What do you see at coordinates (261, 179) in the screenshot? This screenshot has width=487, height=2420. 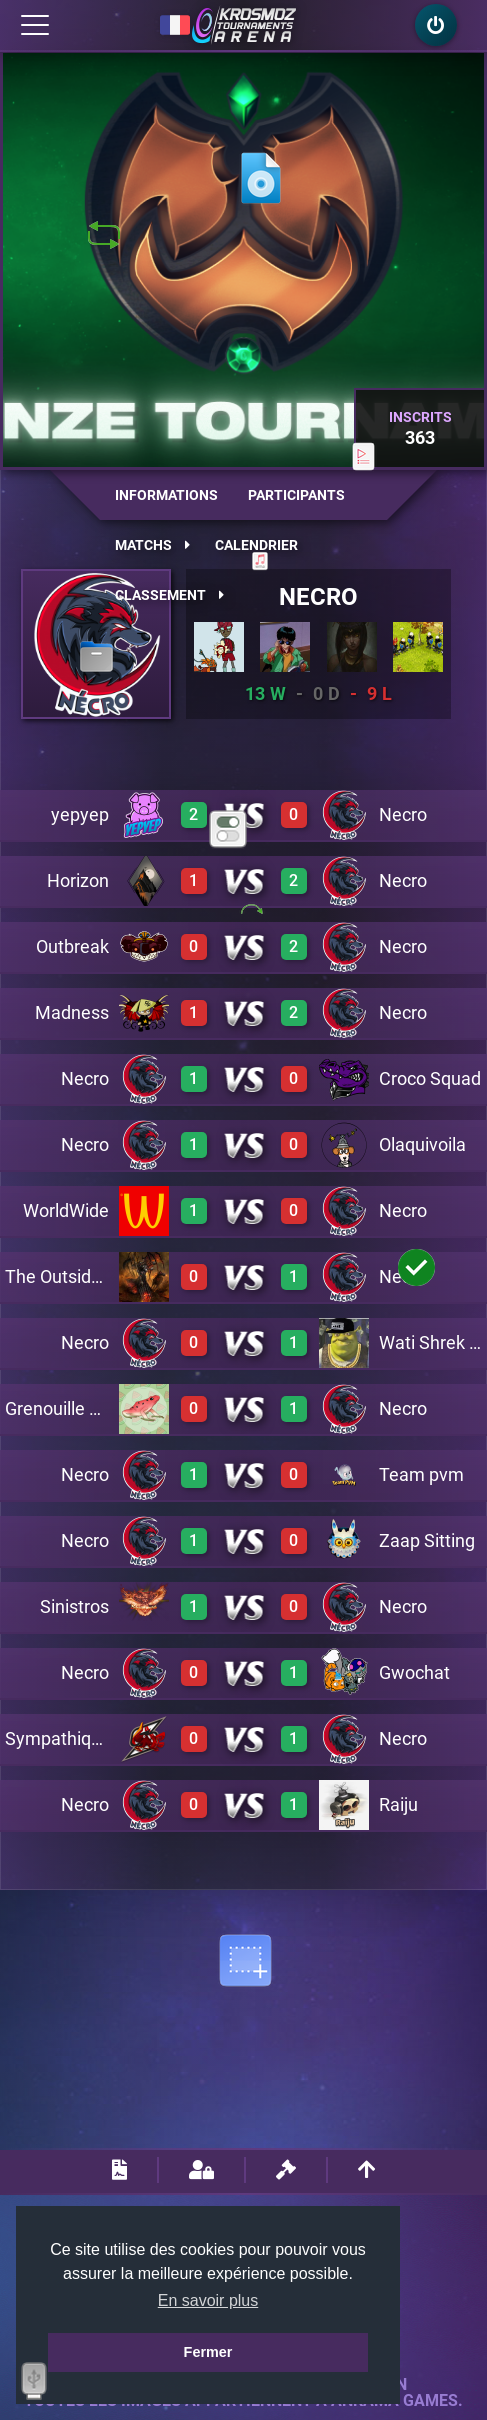 I see `an ovf virtual machine configuration file` at bounding box center [261, 179].